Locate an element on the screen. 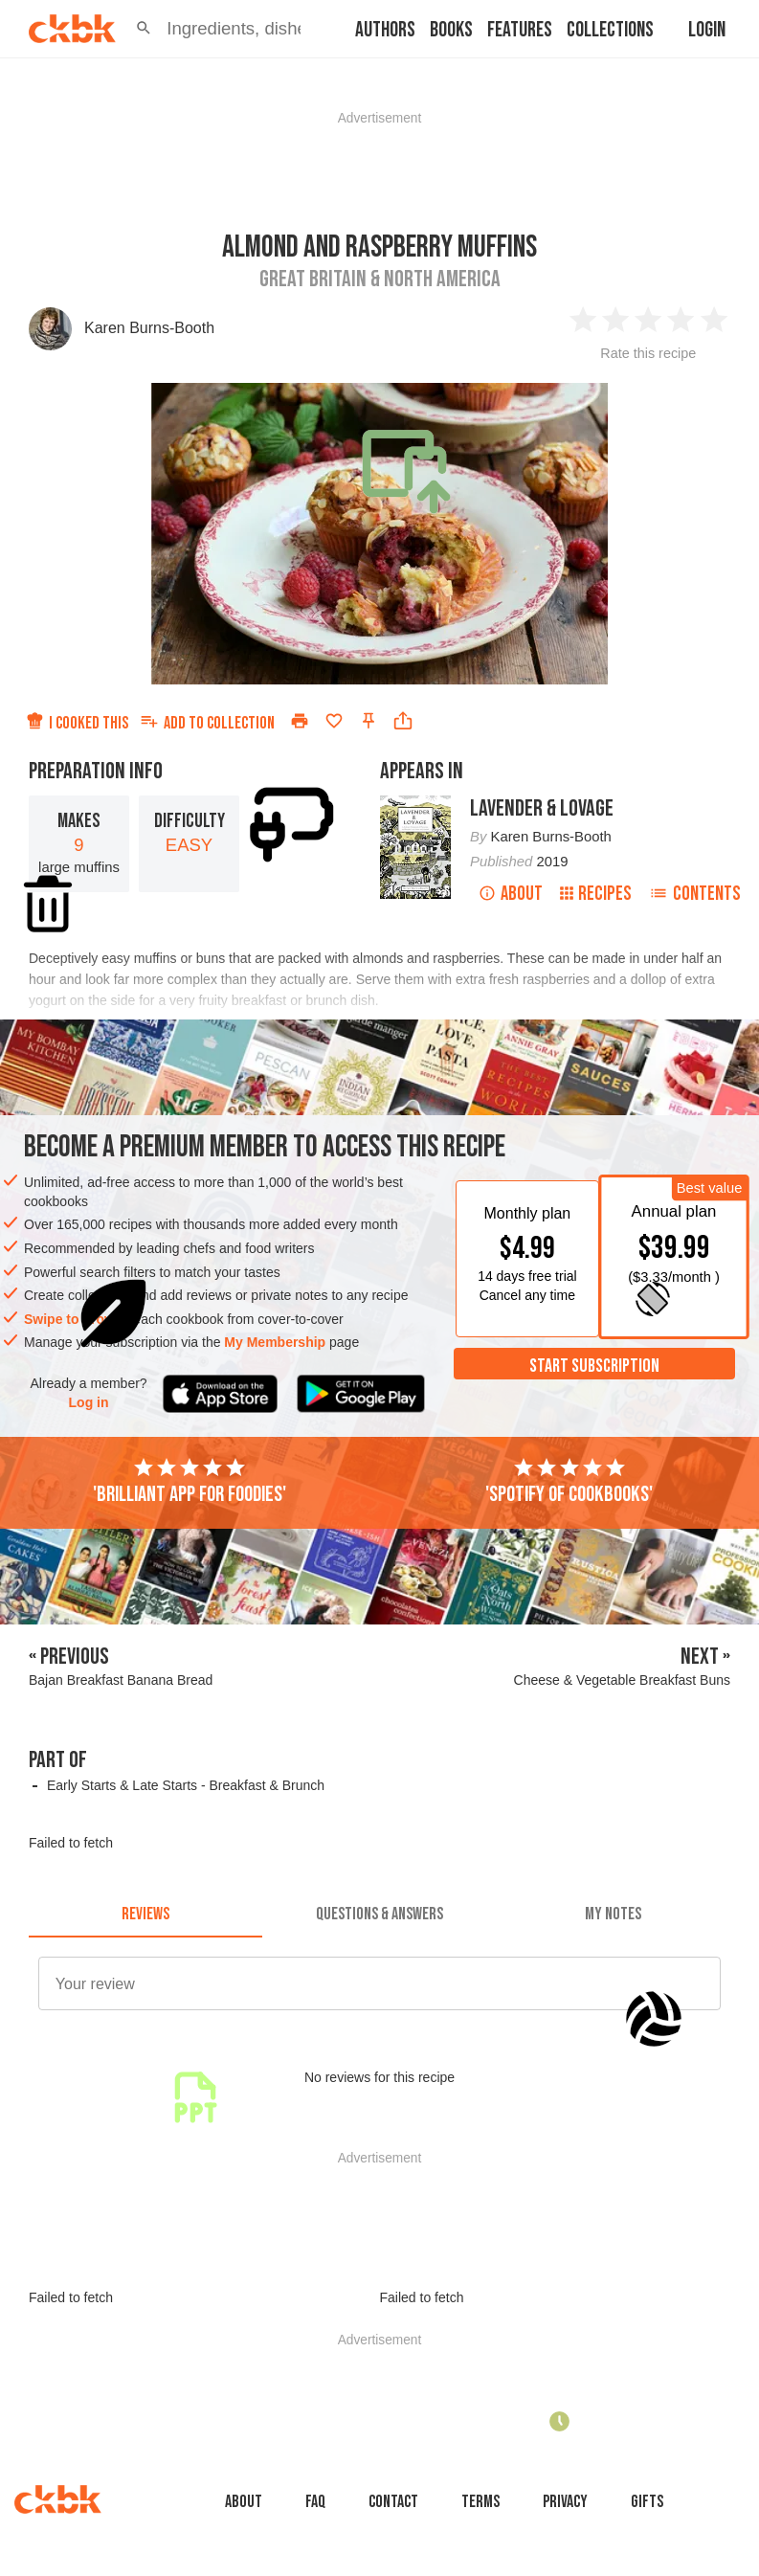 This screenshot has height=2576, width=759. delete selected item is located at coordinates (48, 905).